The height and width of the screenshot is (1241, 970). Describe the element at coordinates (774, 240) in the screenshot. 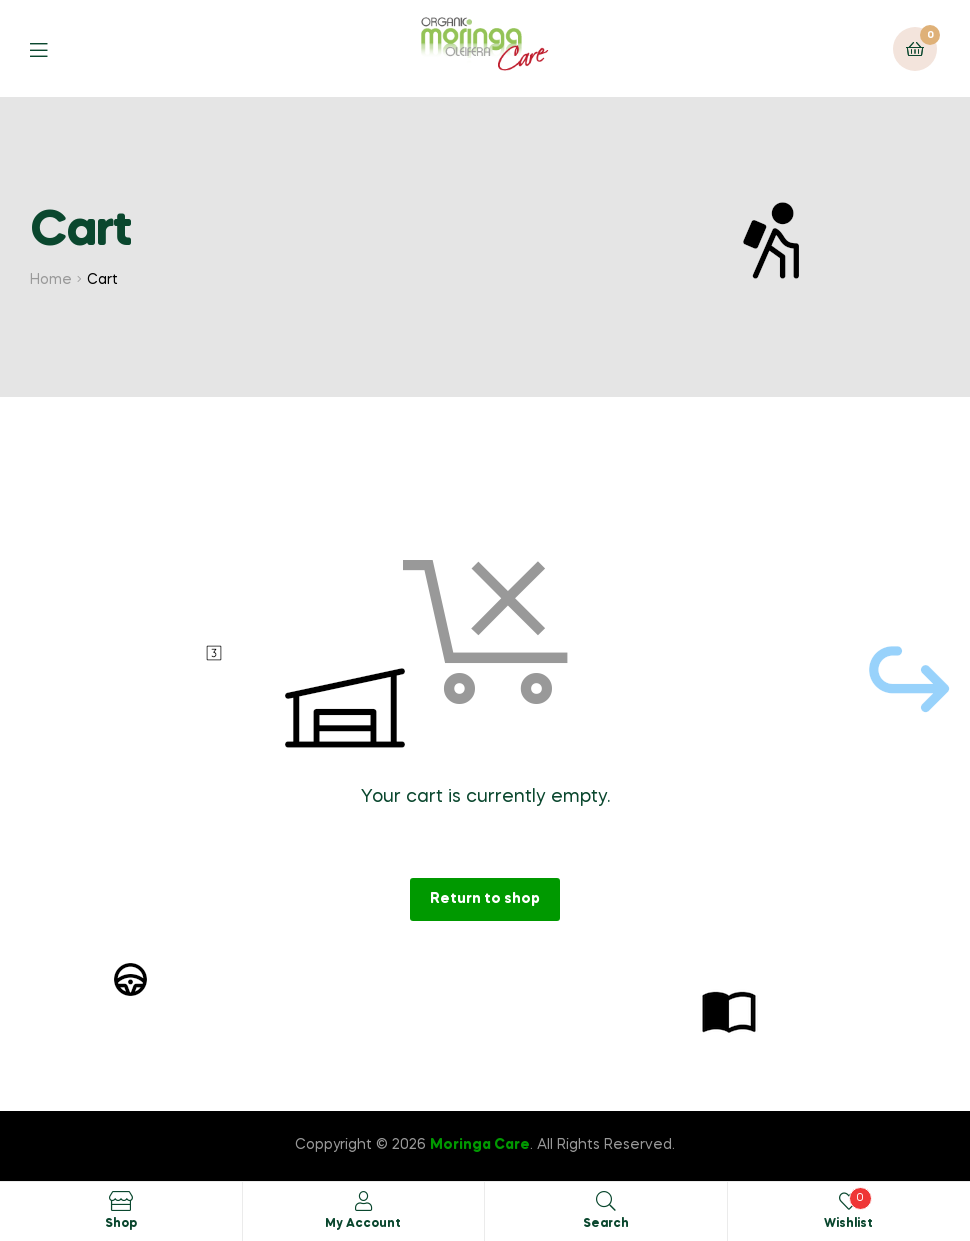

I see `access hiking trails or outdoor activities` at that location.